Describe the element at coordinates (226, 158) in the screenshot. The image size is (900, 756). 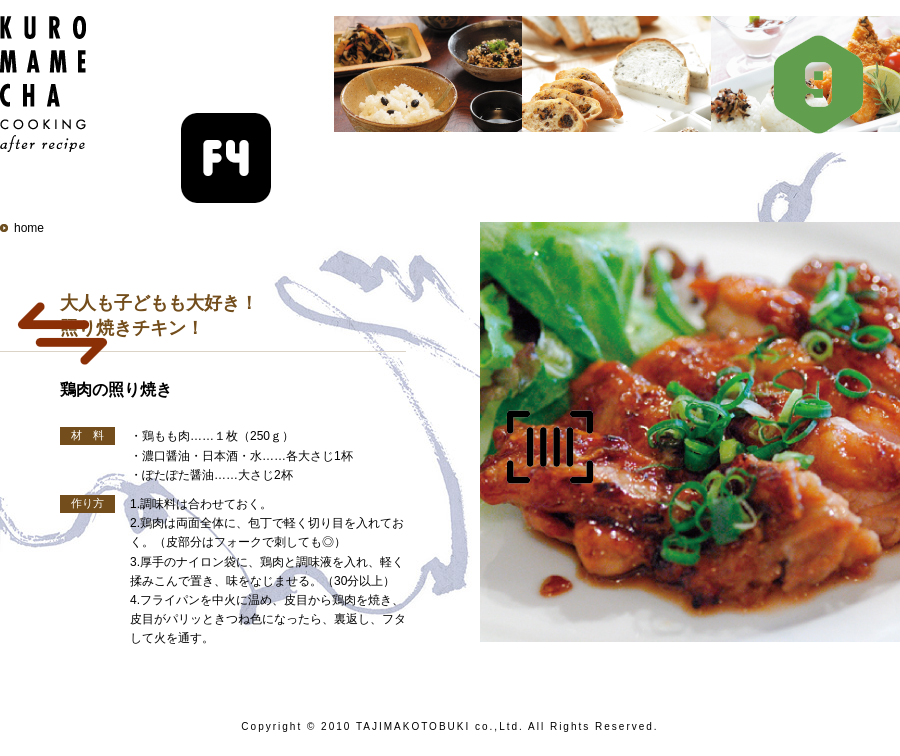
I see `keyboard shortcut indicator for F4 function key` at that location.